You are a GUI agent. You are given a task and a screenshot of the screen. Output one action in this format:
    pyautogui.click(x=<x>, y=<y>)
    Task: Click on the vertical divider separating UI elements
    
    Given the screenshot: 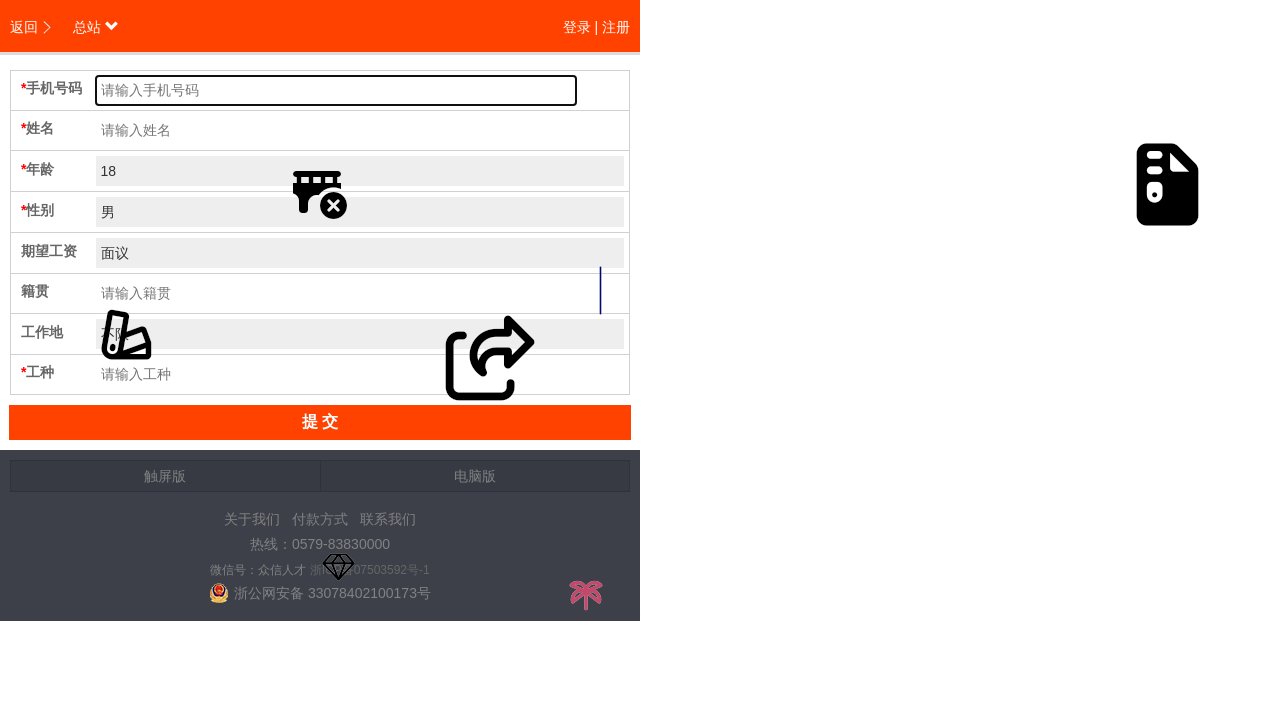 What is the action you would take?
    pyautogui.click(x=600, y=290)
    